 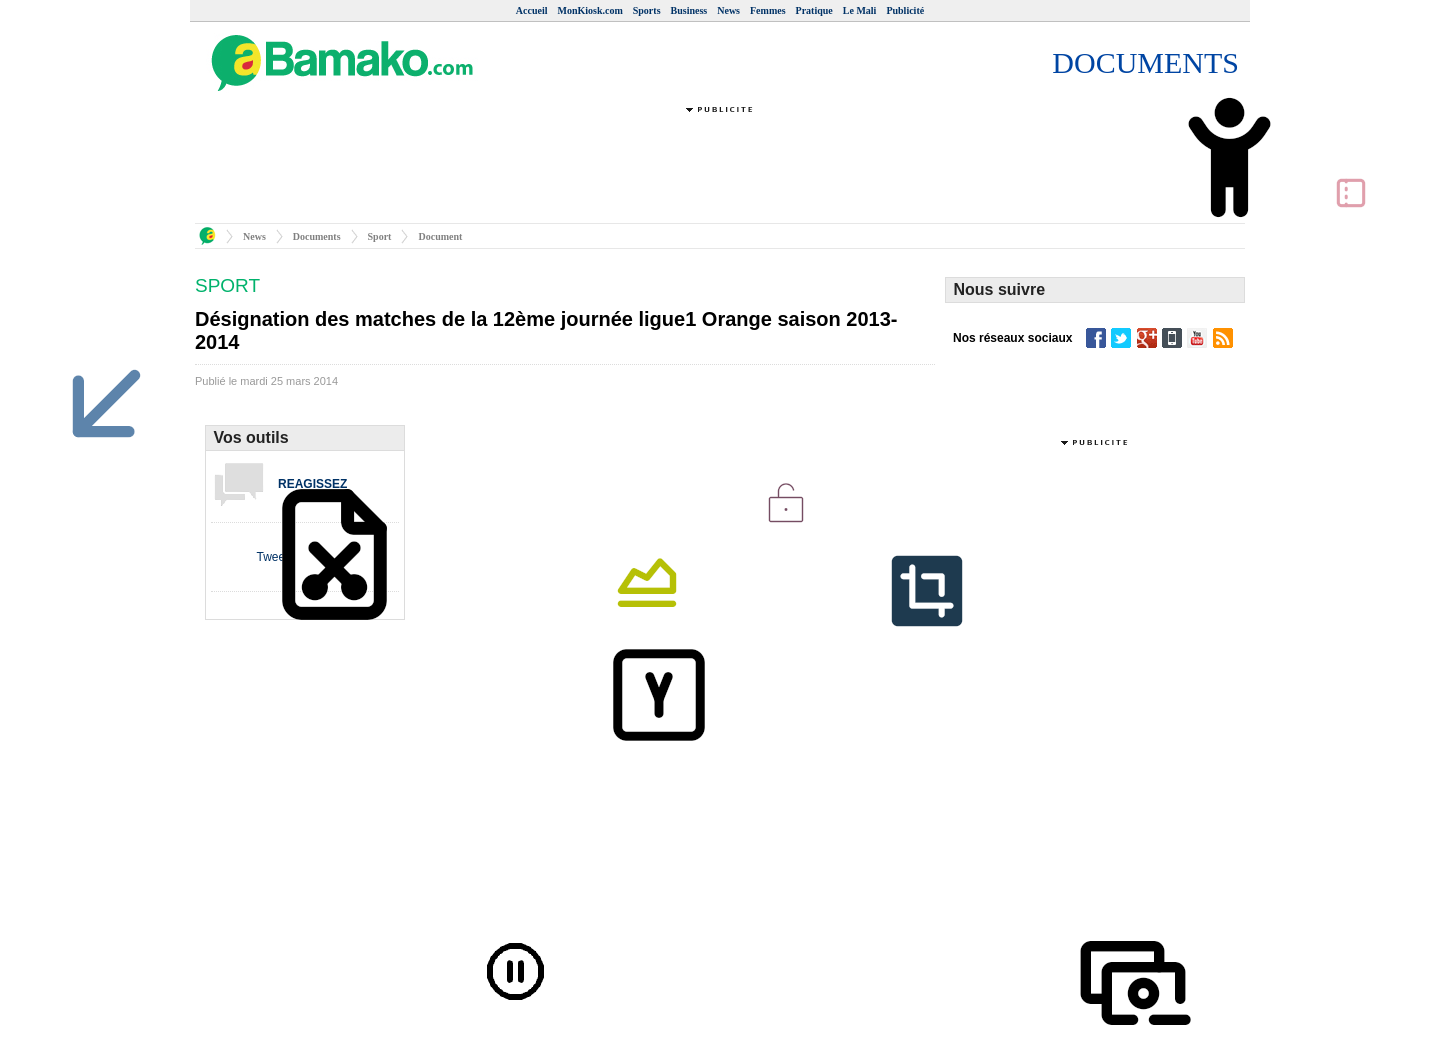 What do you see at coordinates (786, 505) in the screenshot?
I see `unlock or access secured content` at bounding box center [786, 505].